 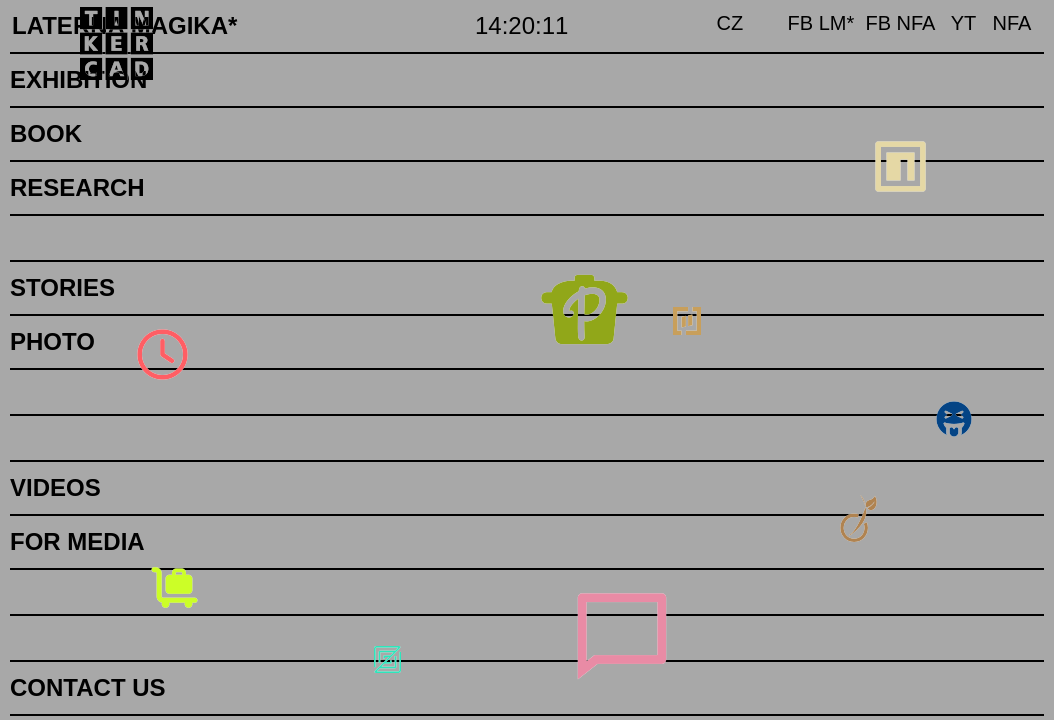 What do you see at coordinates (858, 518) in the screenshot?
I see `visit or connect to Viadeo professional network` at bounding box center [858, 518].